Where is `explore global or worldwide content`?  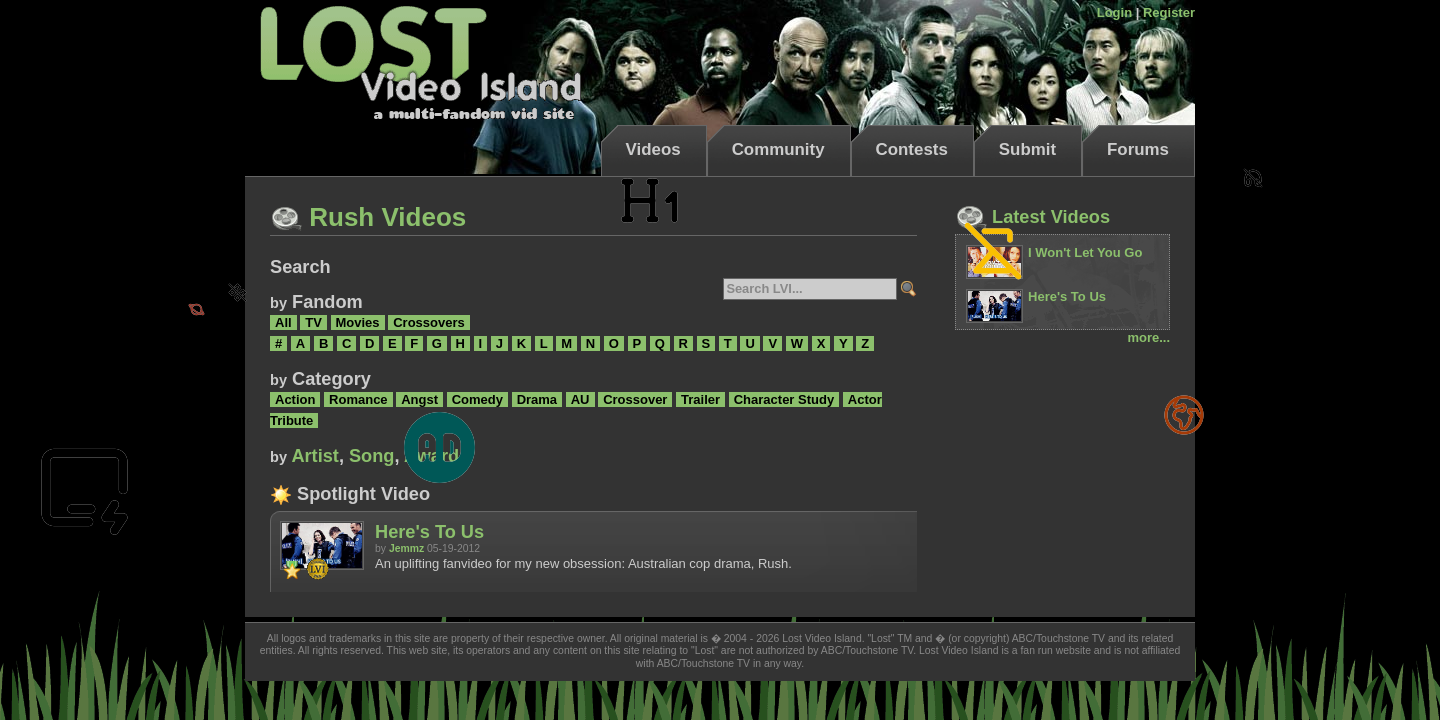 explore global or worldwide content is located at coordinates (196, 309).